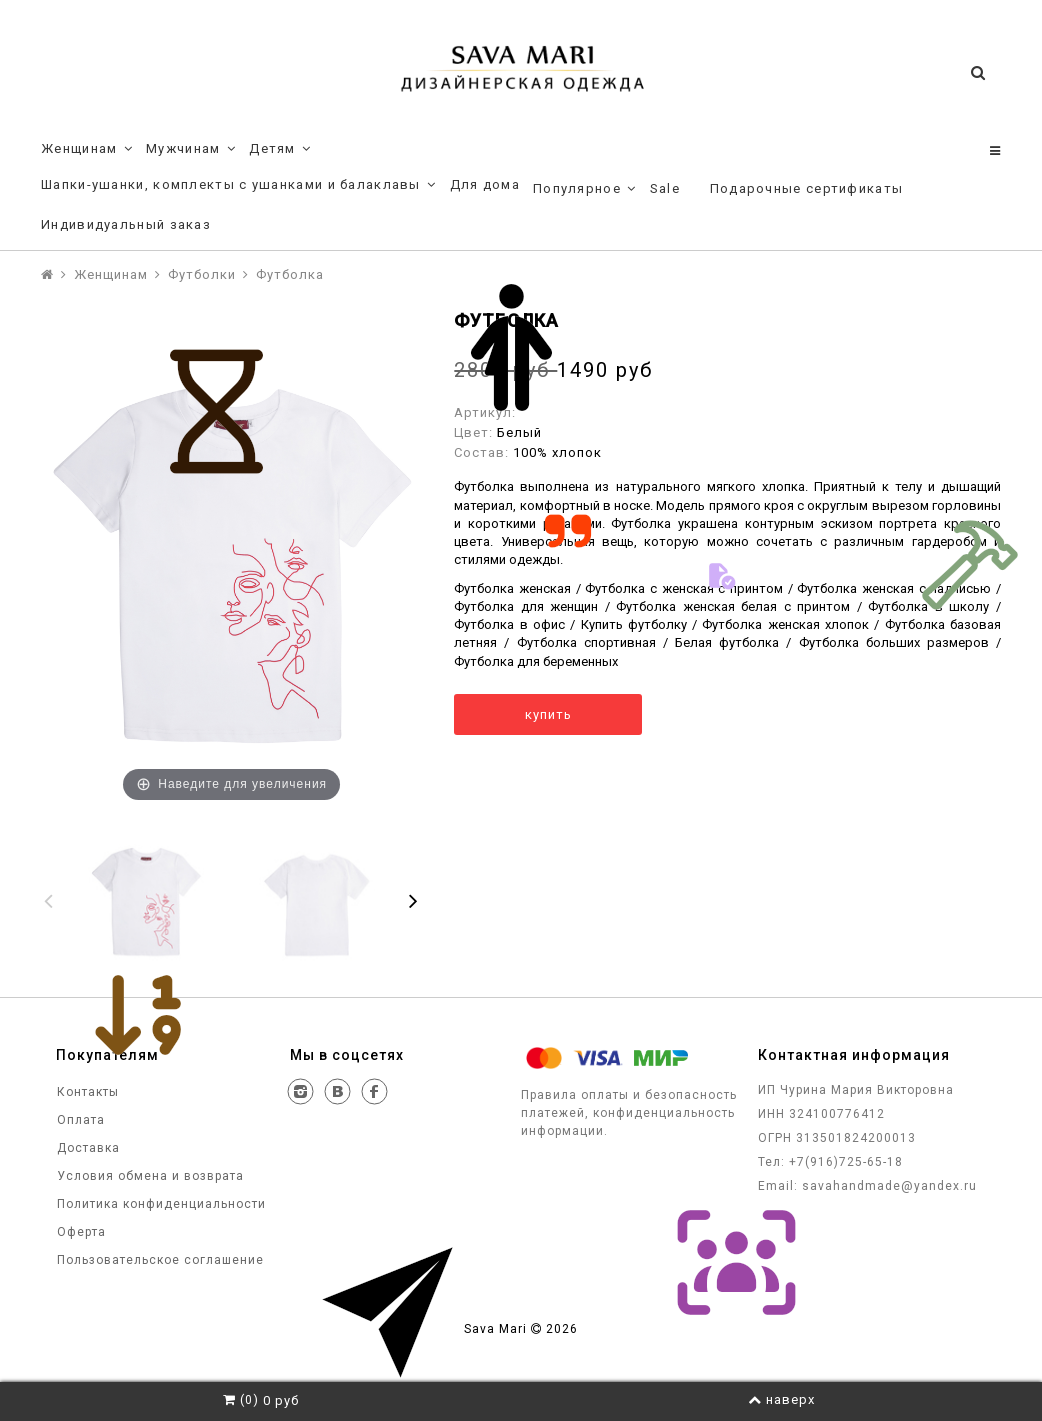  What do you see at coordinates (736, 1262) in the screenshot?
I see `scan or detect people in frame` at bounding box center [736, 1262].